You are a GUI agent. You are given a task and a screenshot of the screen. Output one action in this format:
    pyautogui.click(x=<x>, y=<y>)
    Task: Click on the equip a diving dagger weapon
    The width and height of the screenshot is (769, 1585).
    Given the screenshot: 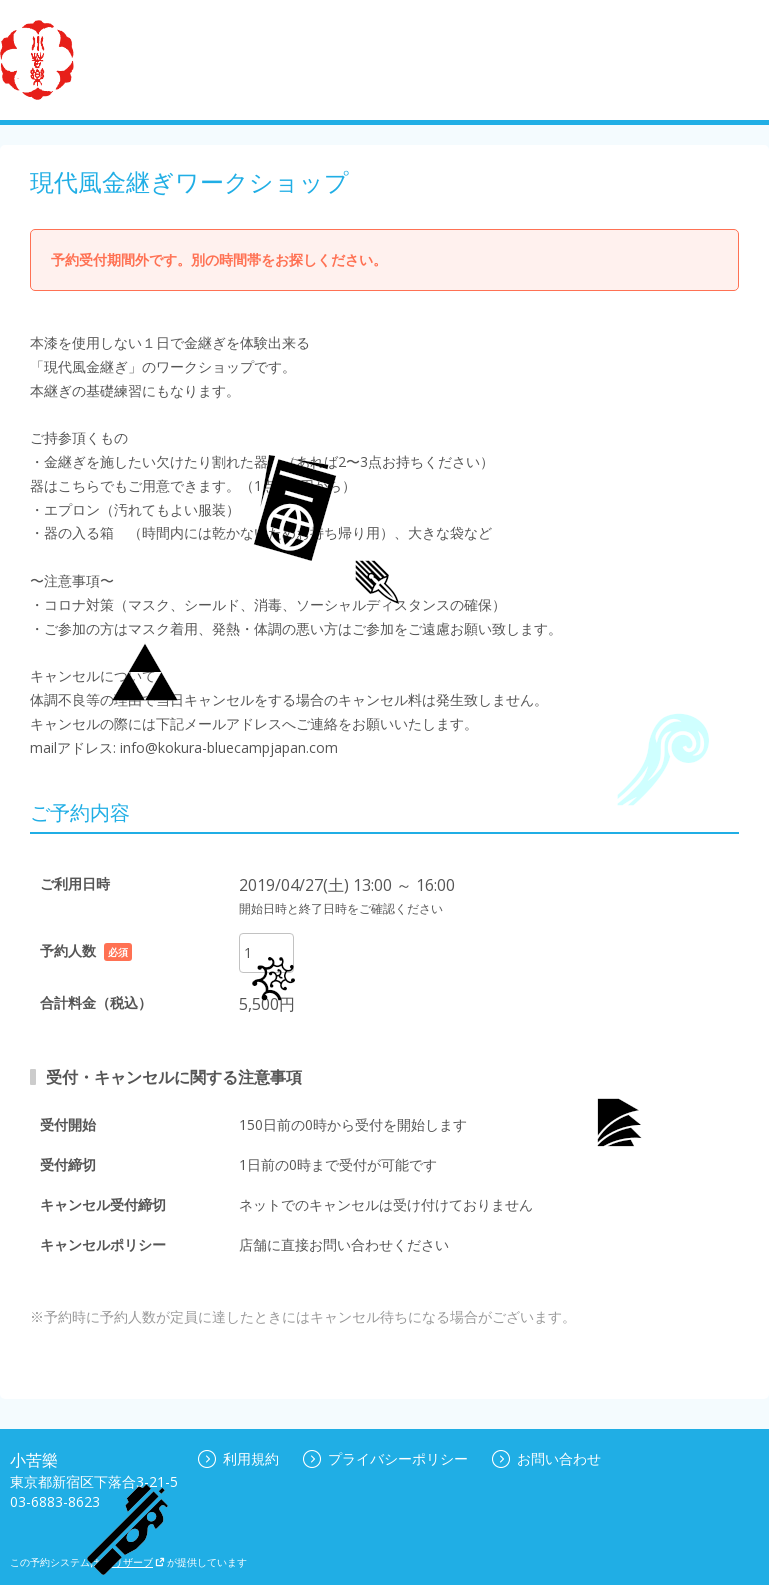 What is the action you would take?
    pyautogui.click(x=377, y=582)
    